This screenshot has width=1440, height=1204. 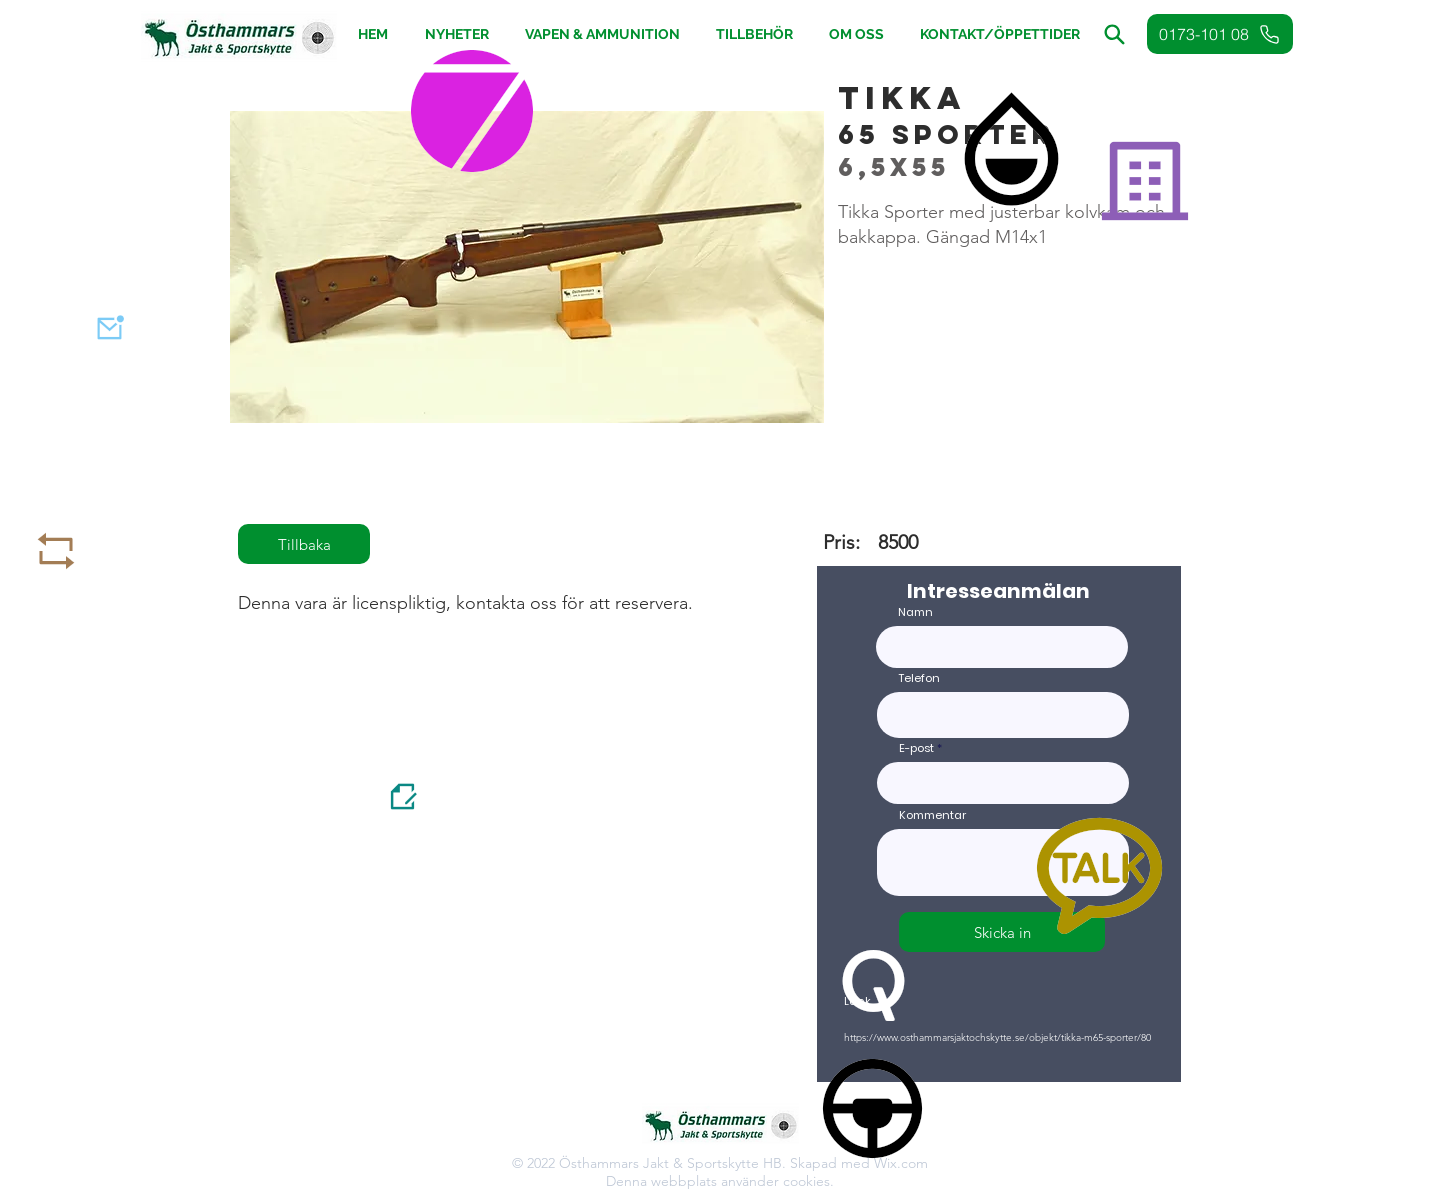 What do you see at coordinates (109, 328) in the screenshot?
I see `indicates unread mail or messages` at bounding box center [109, 328].